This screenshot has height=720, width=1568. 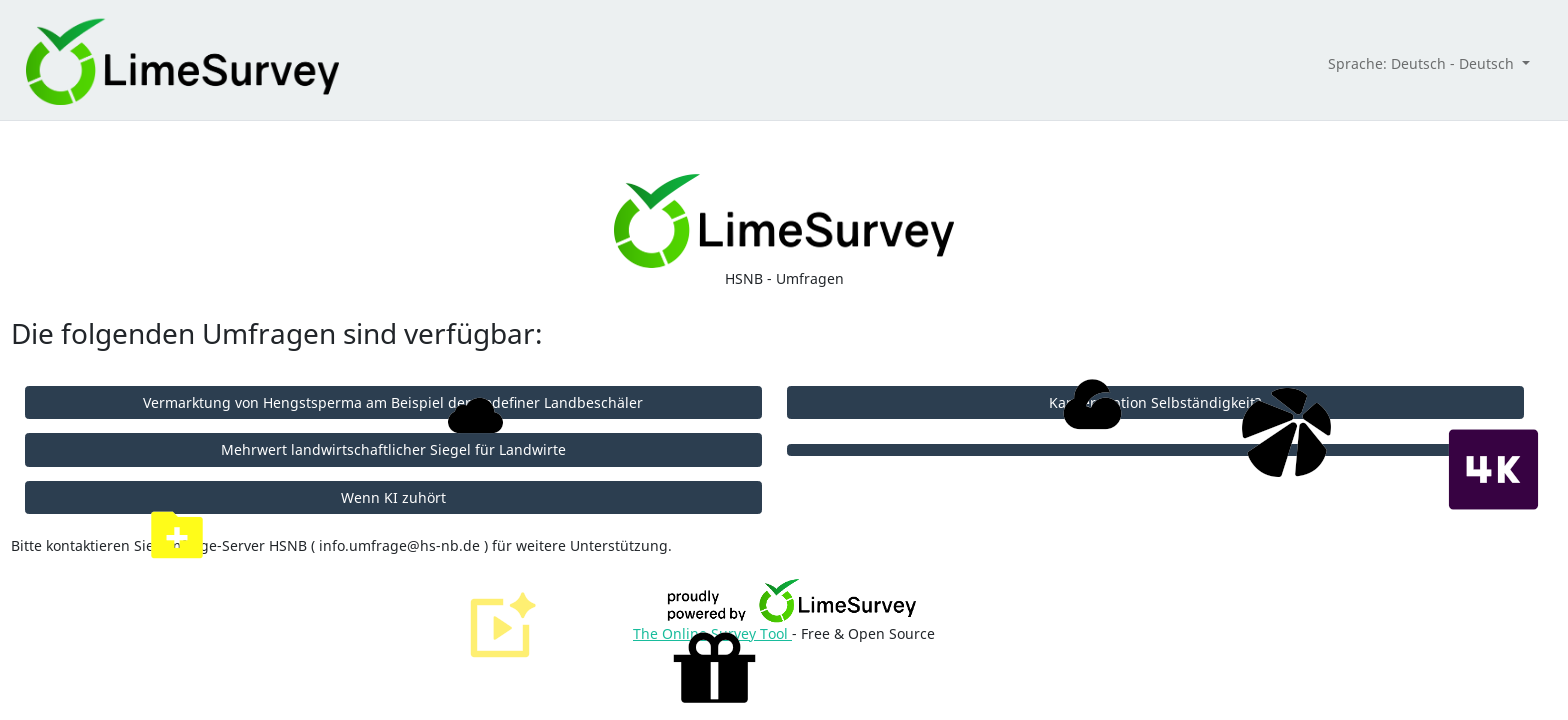 What do you see at coordinates (1493, 469) in the screenshot?
I see `indicates 4k video quality available` at bounding box center [1493, 469].